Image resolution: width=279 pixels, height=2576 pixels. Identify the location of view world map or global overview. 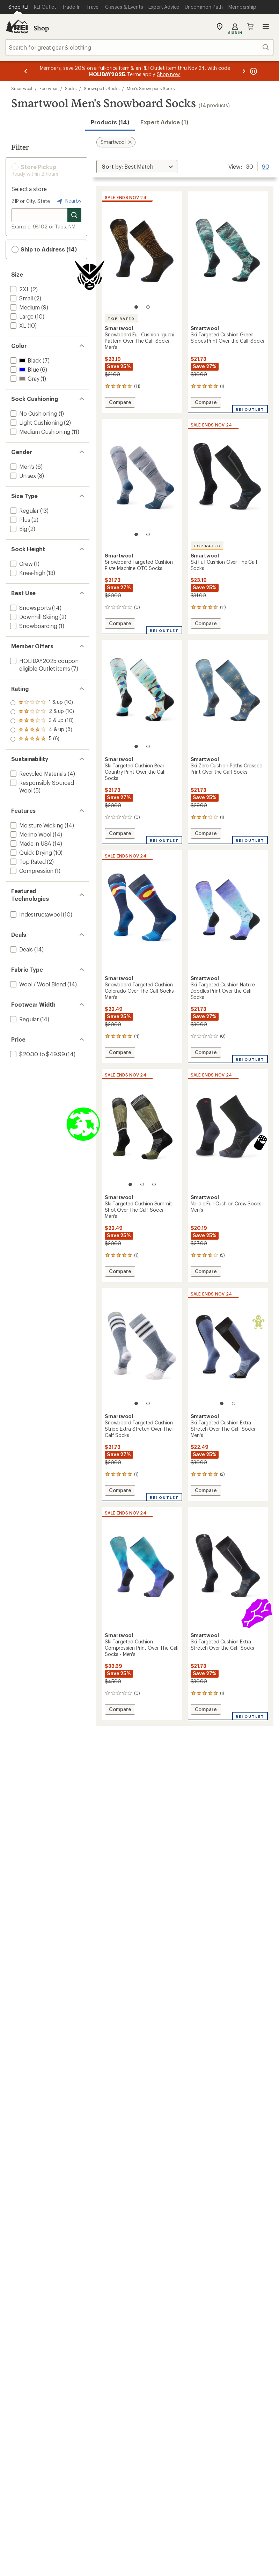
(83, 1124).